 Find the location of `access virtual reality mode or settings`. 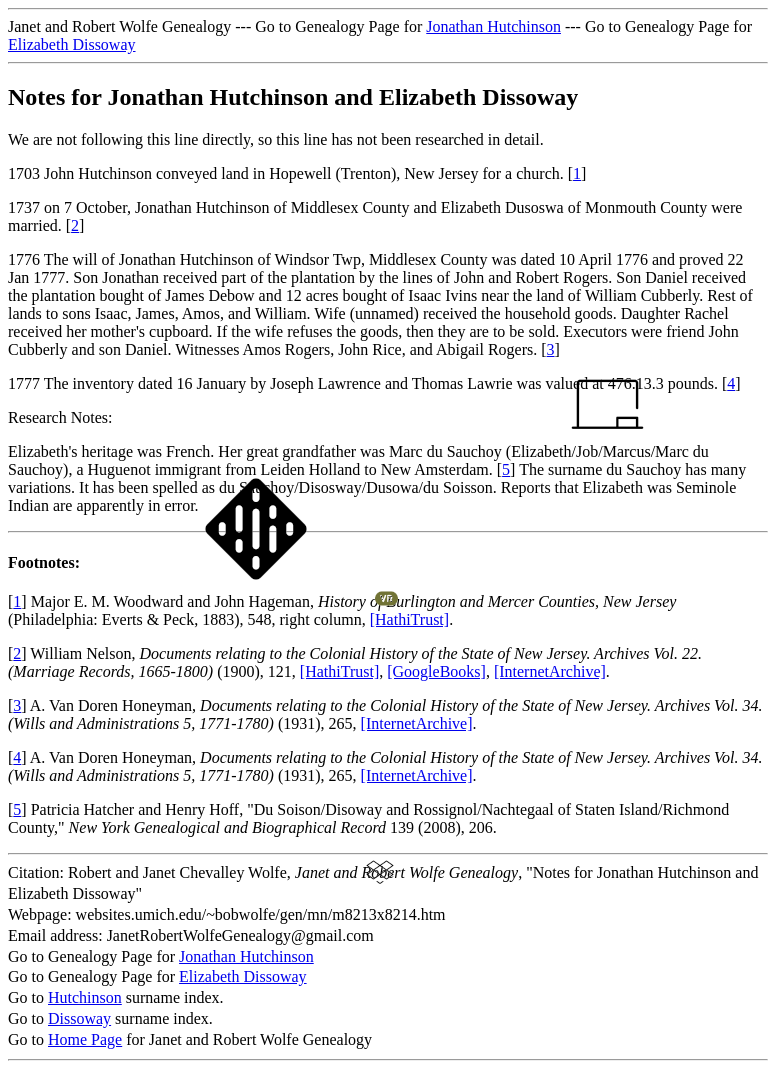

access virtual reality mode or settings is located at coordinates (386, 598).